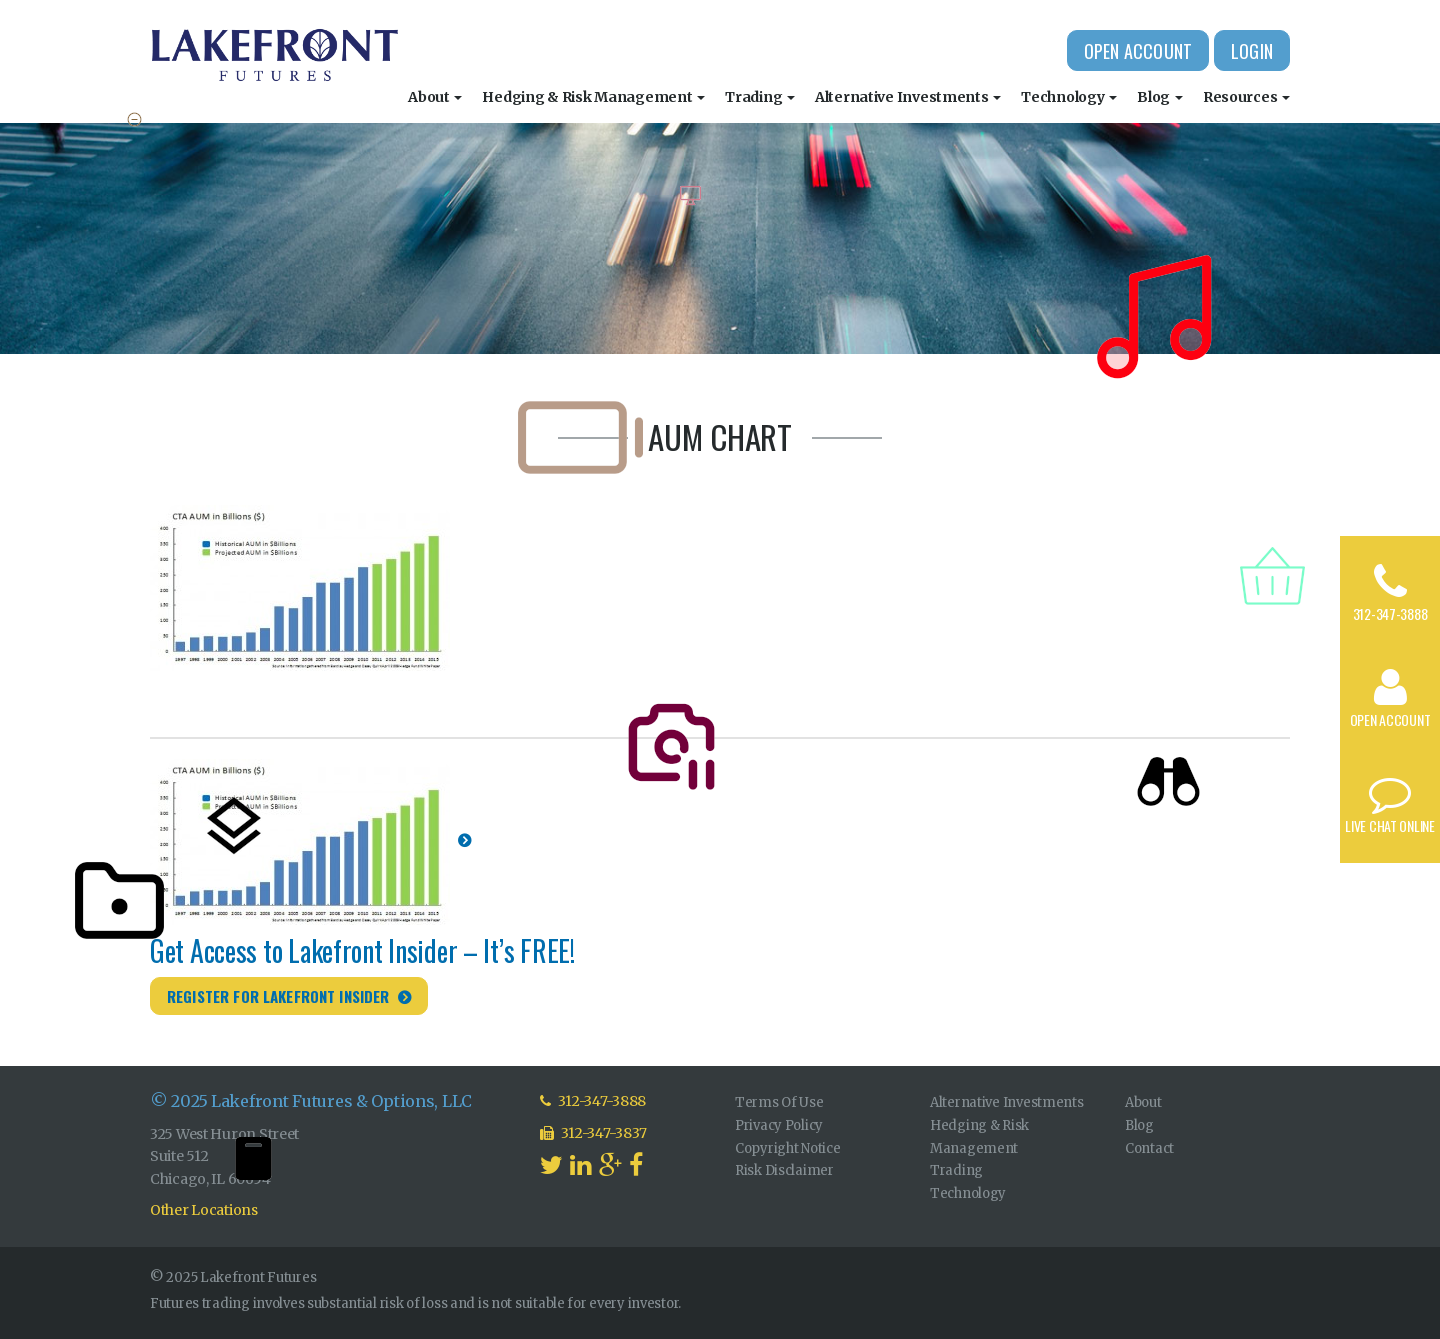 The image size is (1440, 1339). Describe the element at coordinates (253, 1158) in the screenshot. I see `tablet device with speaker` at that location.